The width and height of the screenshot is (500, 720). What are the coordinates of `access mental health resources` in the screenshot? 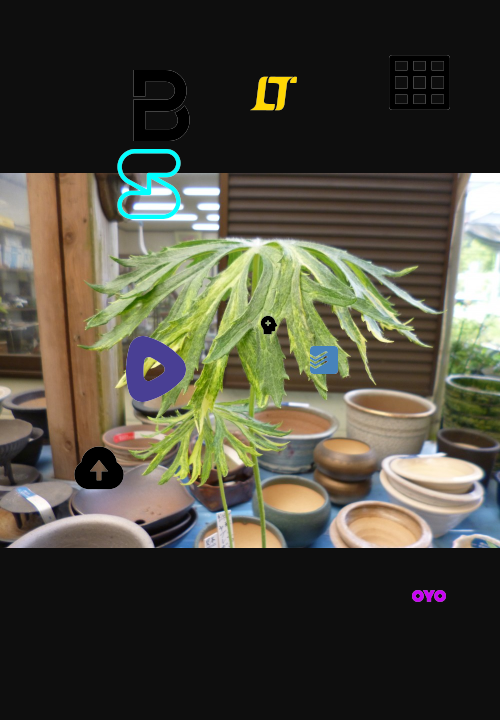 It's located at (269, 325).